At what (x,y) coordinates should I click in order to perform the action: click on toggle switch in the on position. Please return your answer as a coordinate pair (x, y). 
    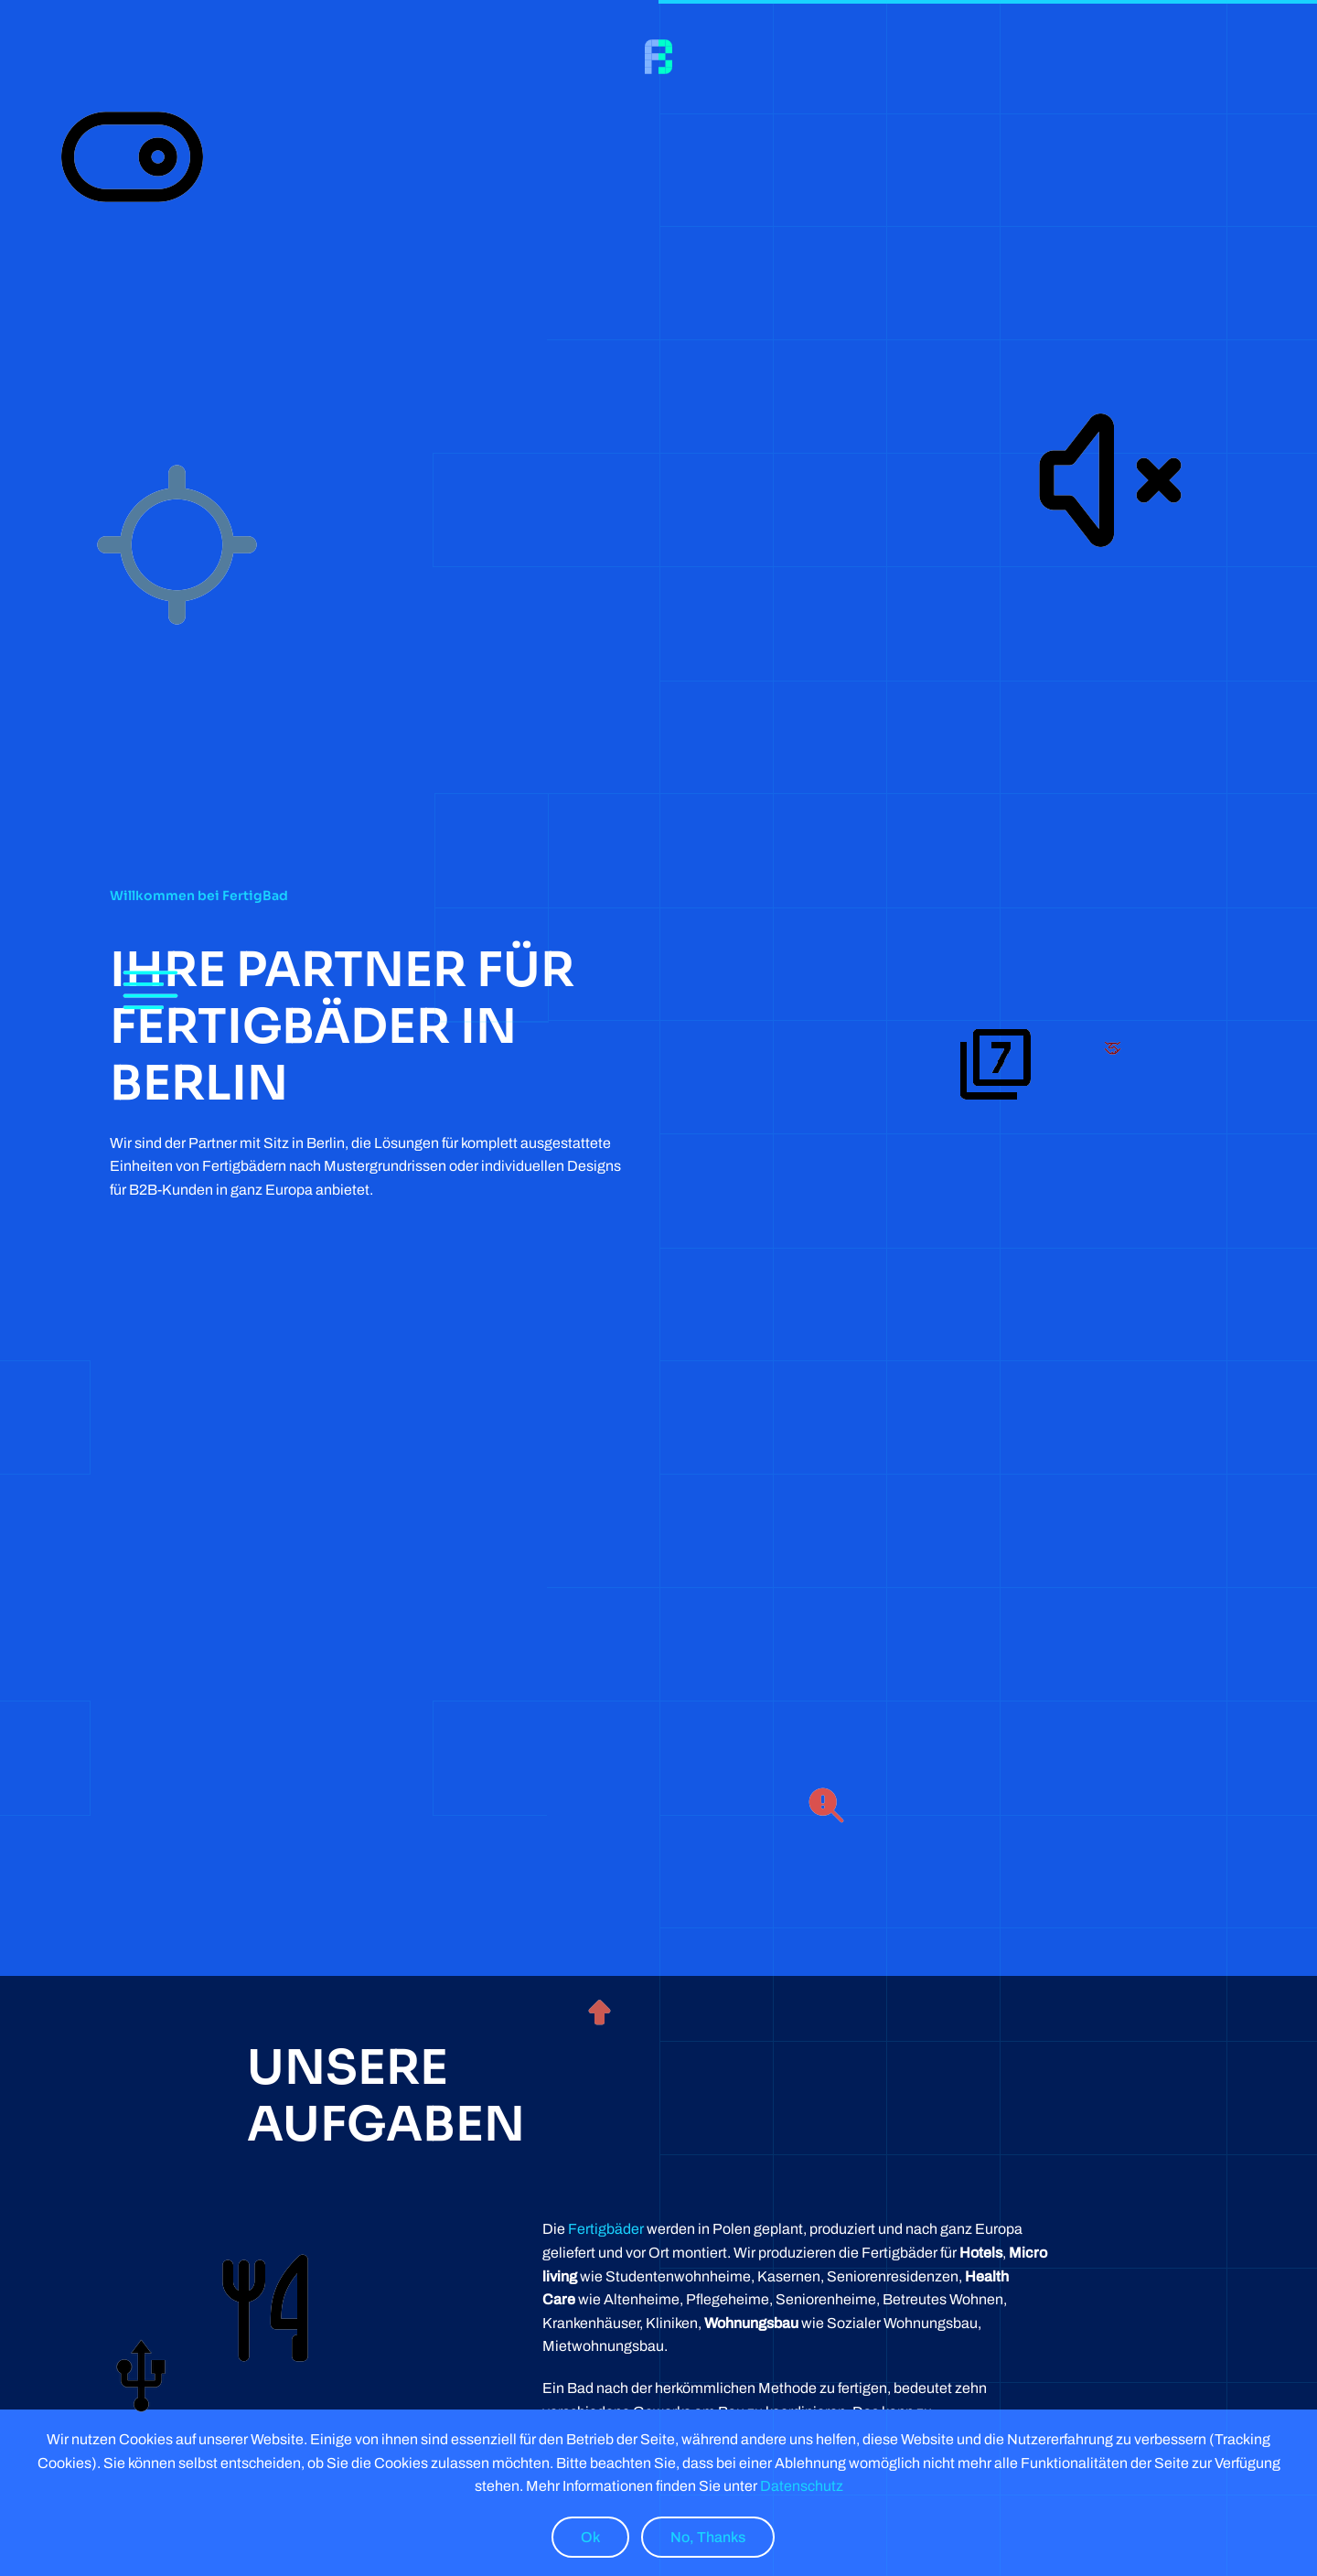
    Looking at the image, I should click on (132, 156).